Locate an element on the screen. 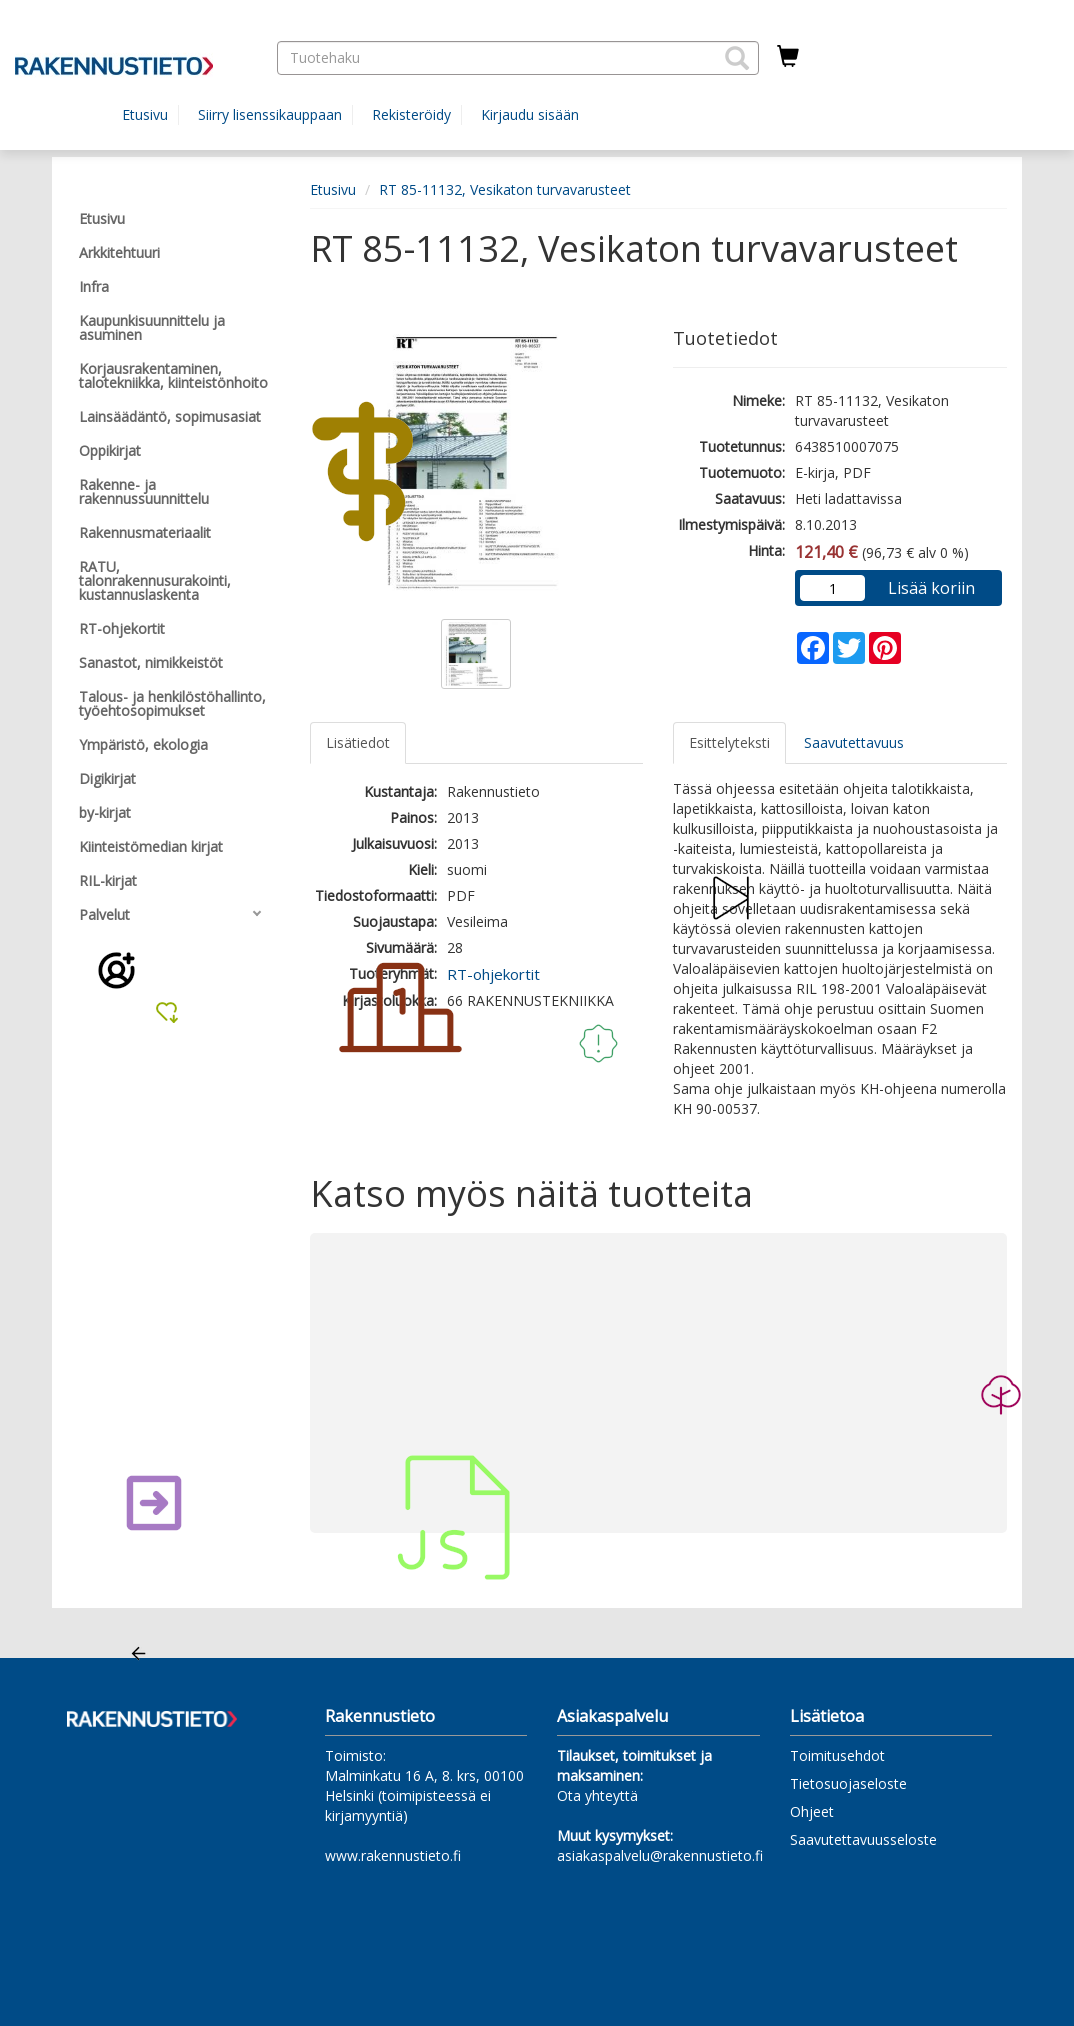  view leaderboard or rankings is located at coordinates (400, 1007).